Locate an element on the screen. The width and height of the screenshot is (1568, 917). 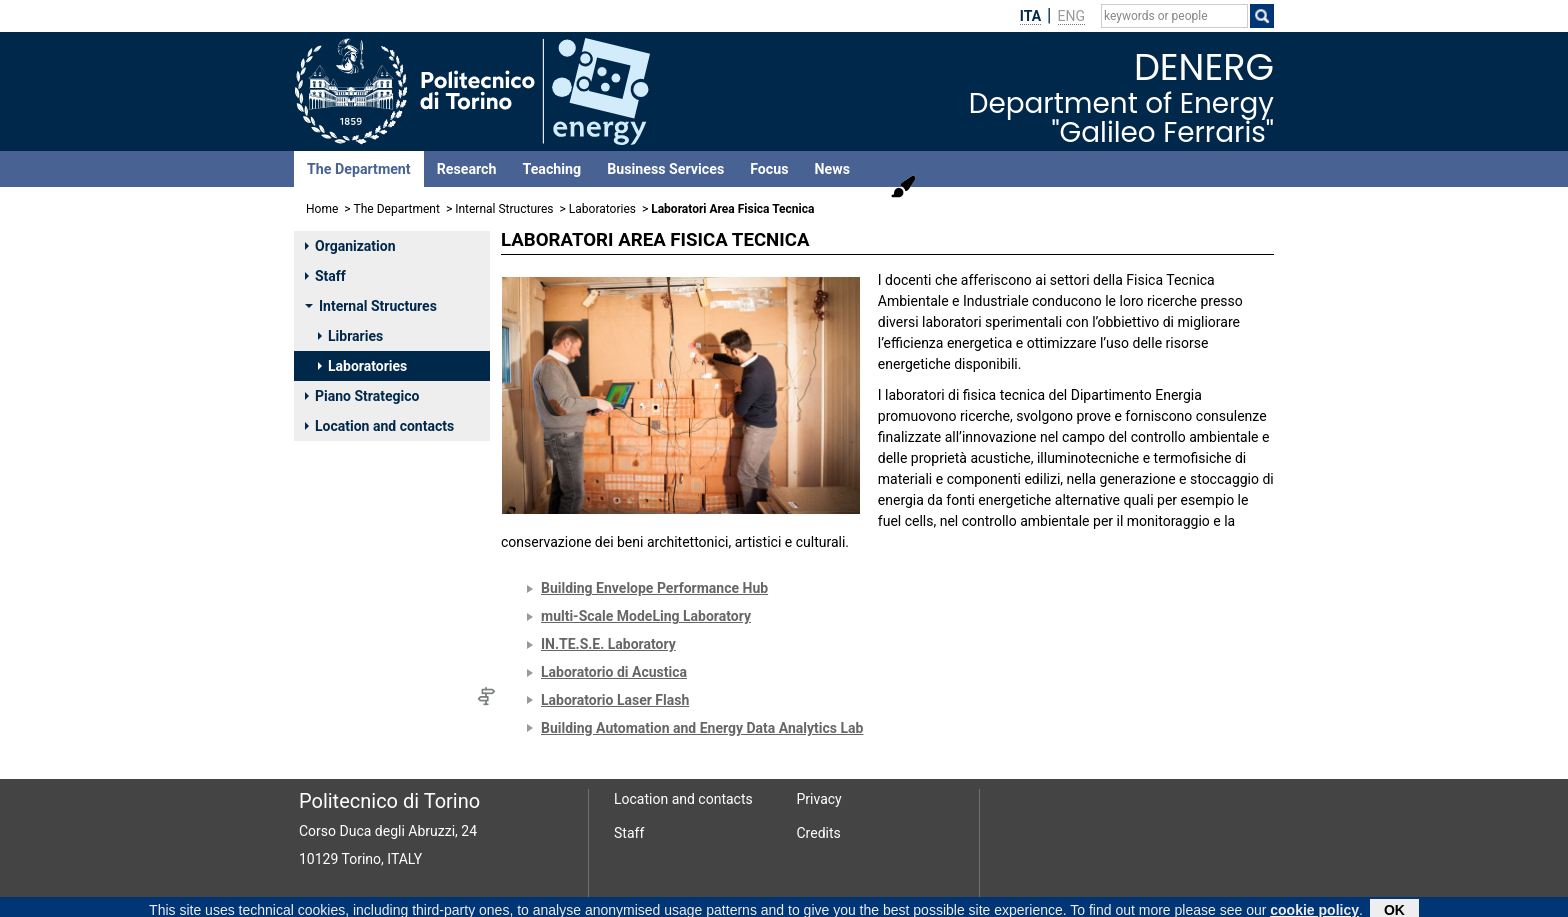
access drawing or painting tools is located at coordinates (903, 186).